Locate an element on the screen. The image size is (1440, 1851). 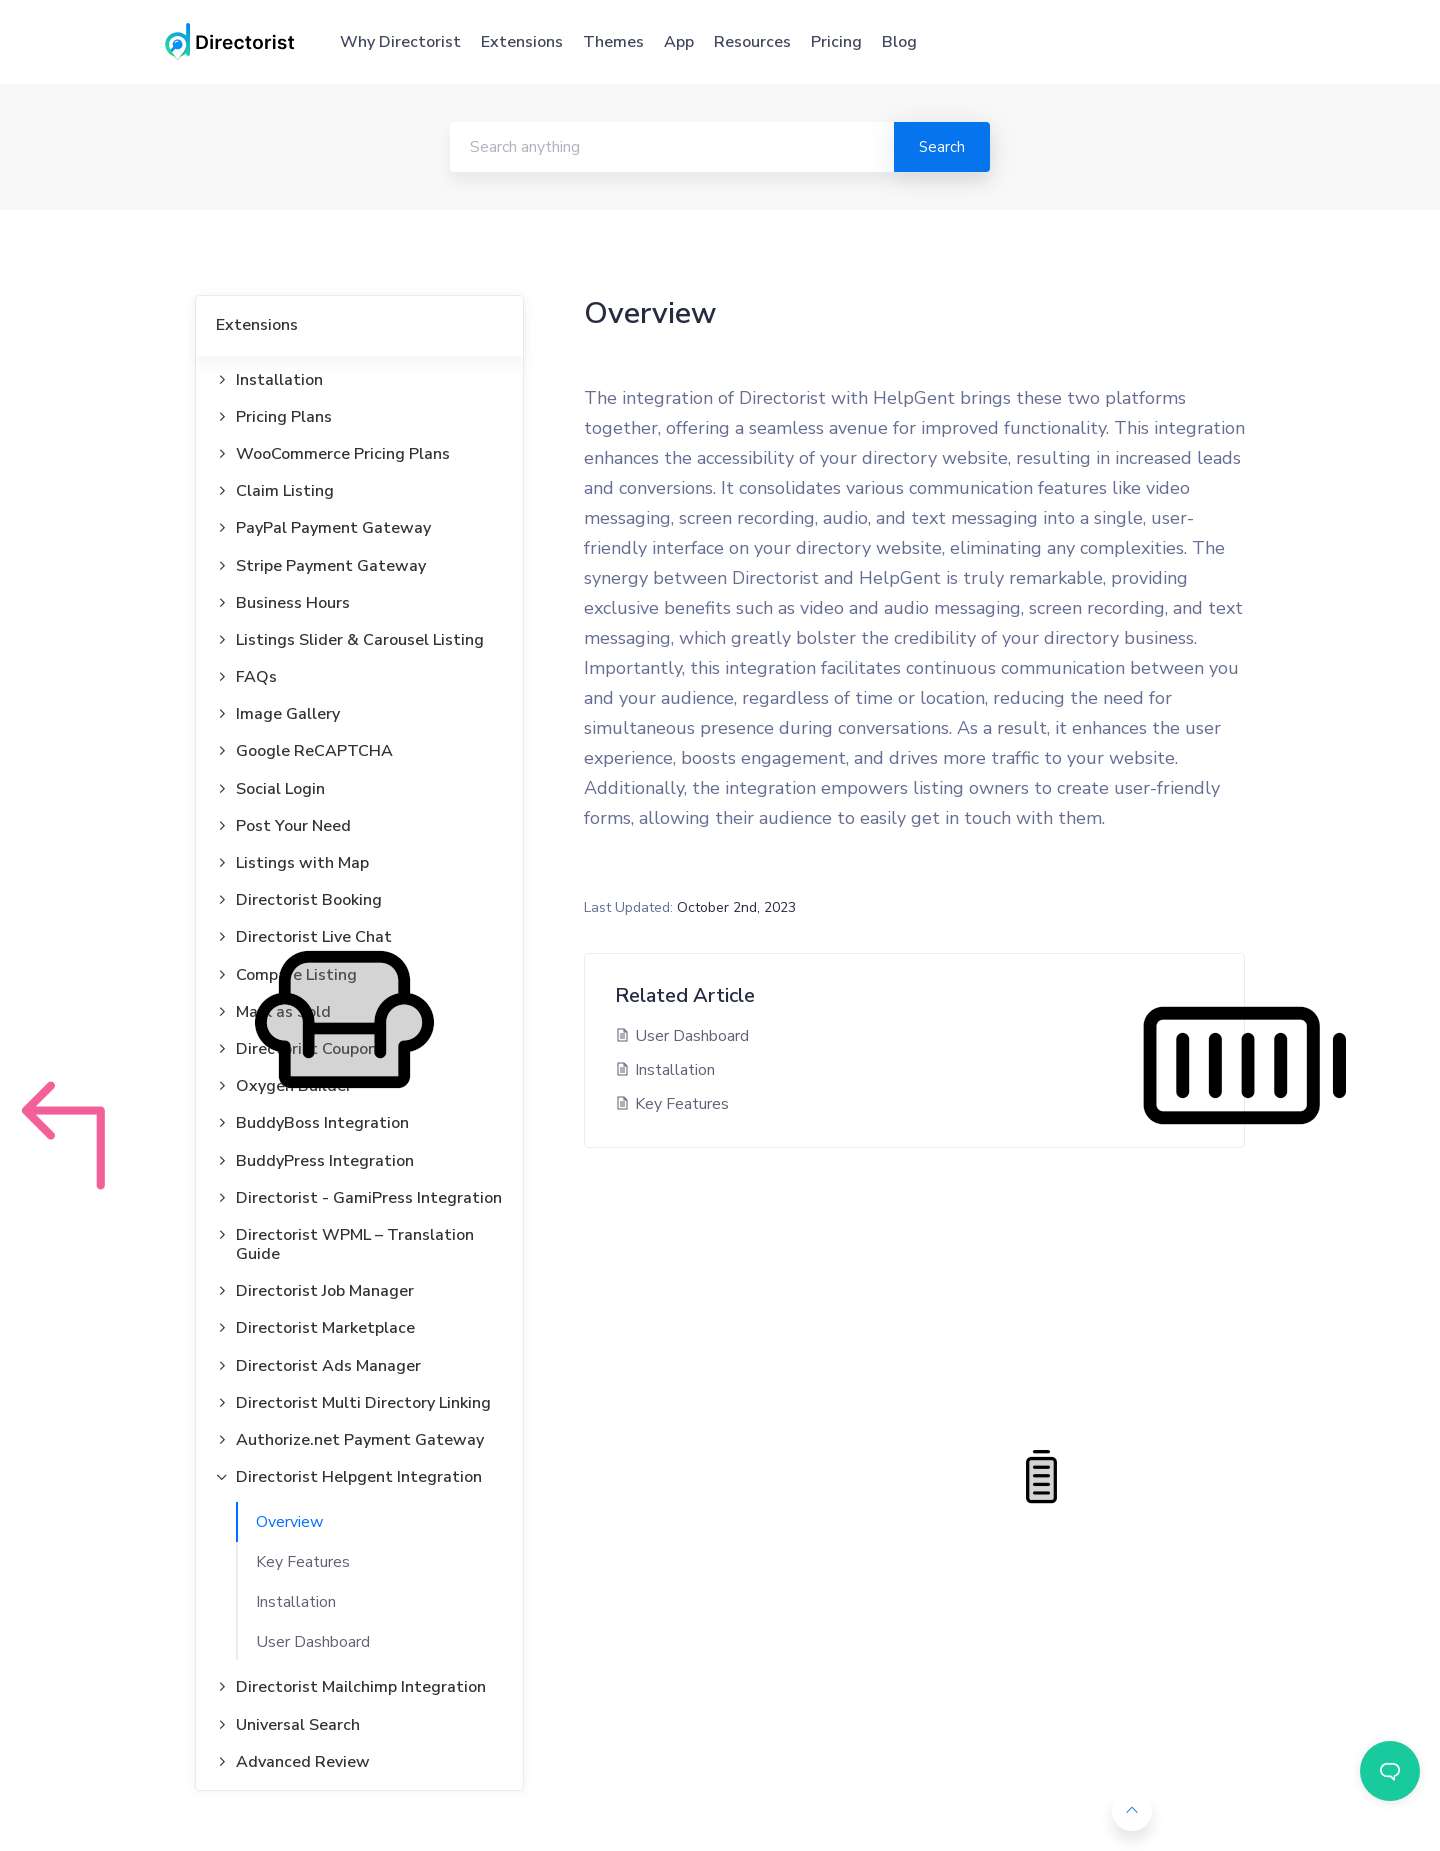
indicates battery is fully charged is located at coordinates (1041, 1477).